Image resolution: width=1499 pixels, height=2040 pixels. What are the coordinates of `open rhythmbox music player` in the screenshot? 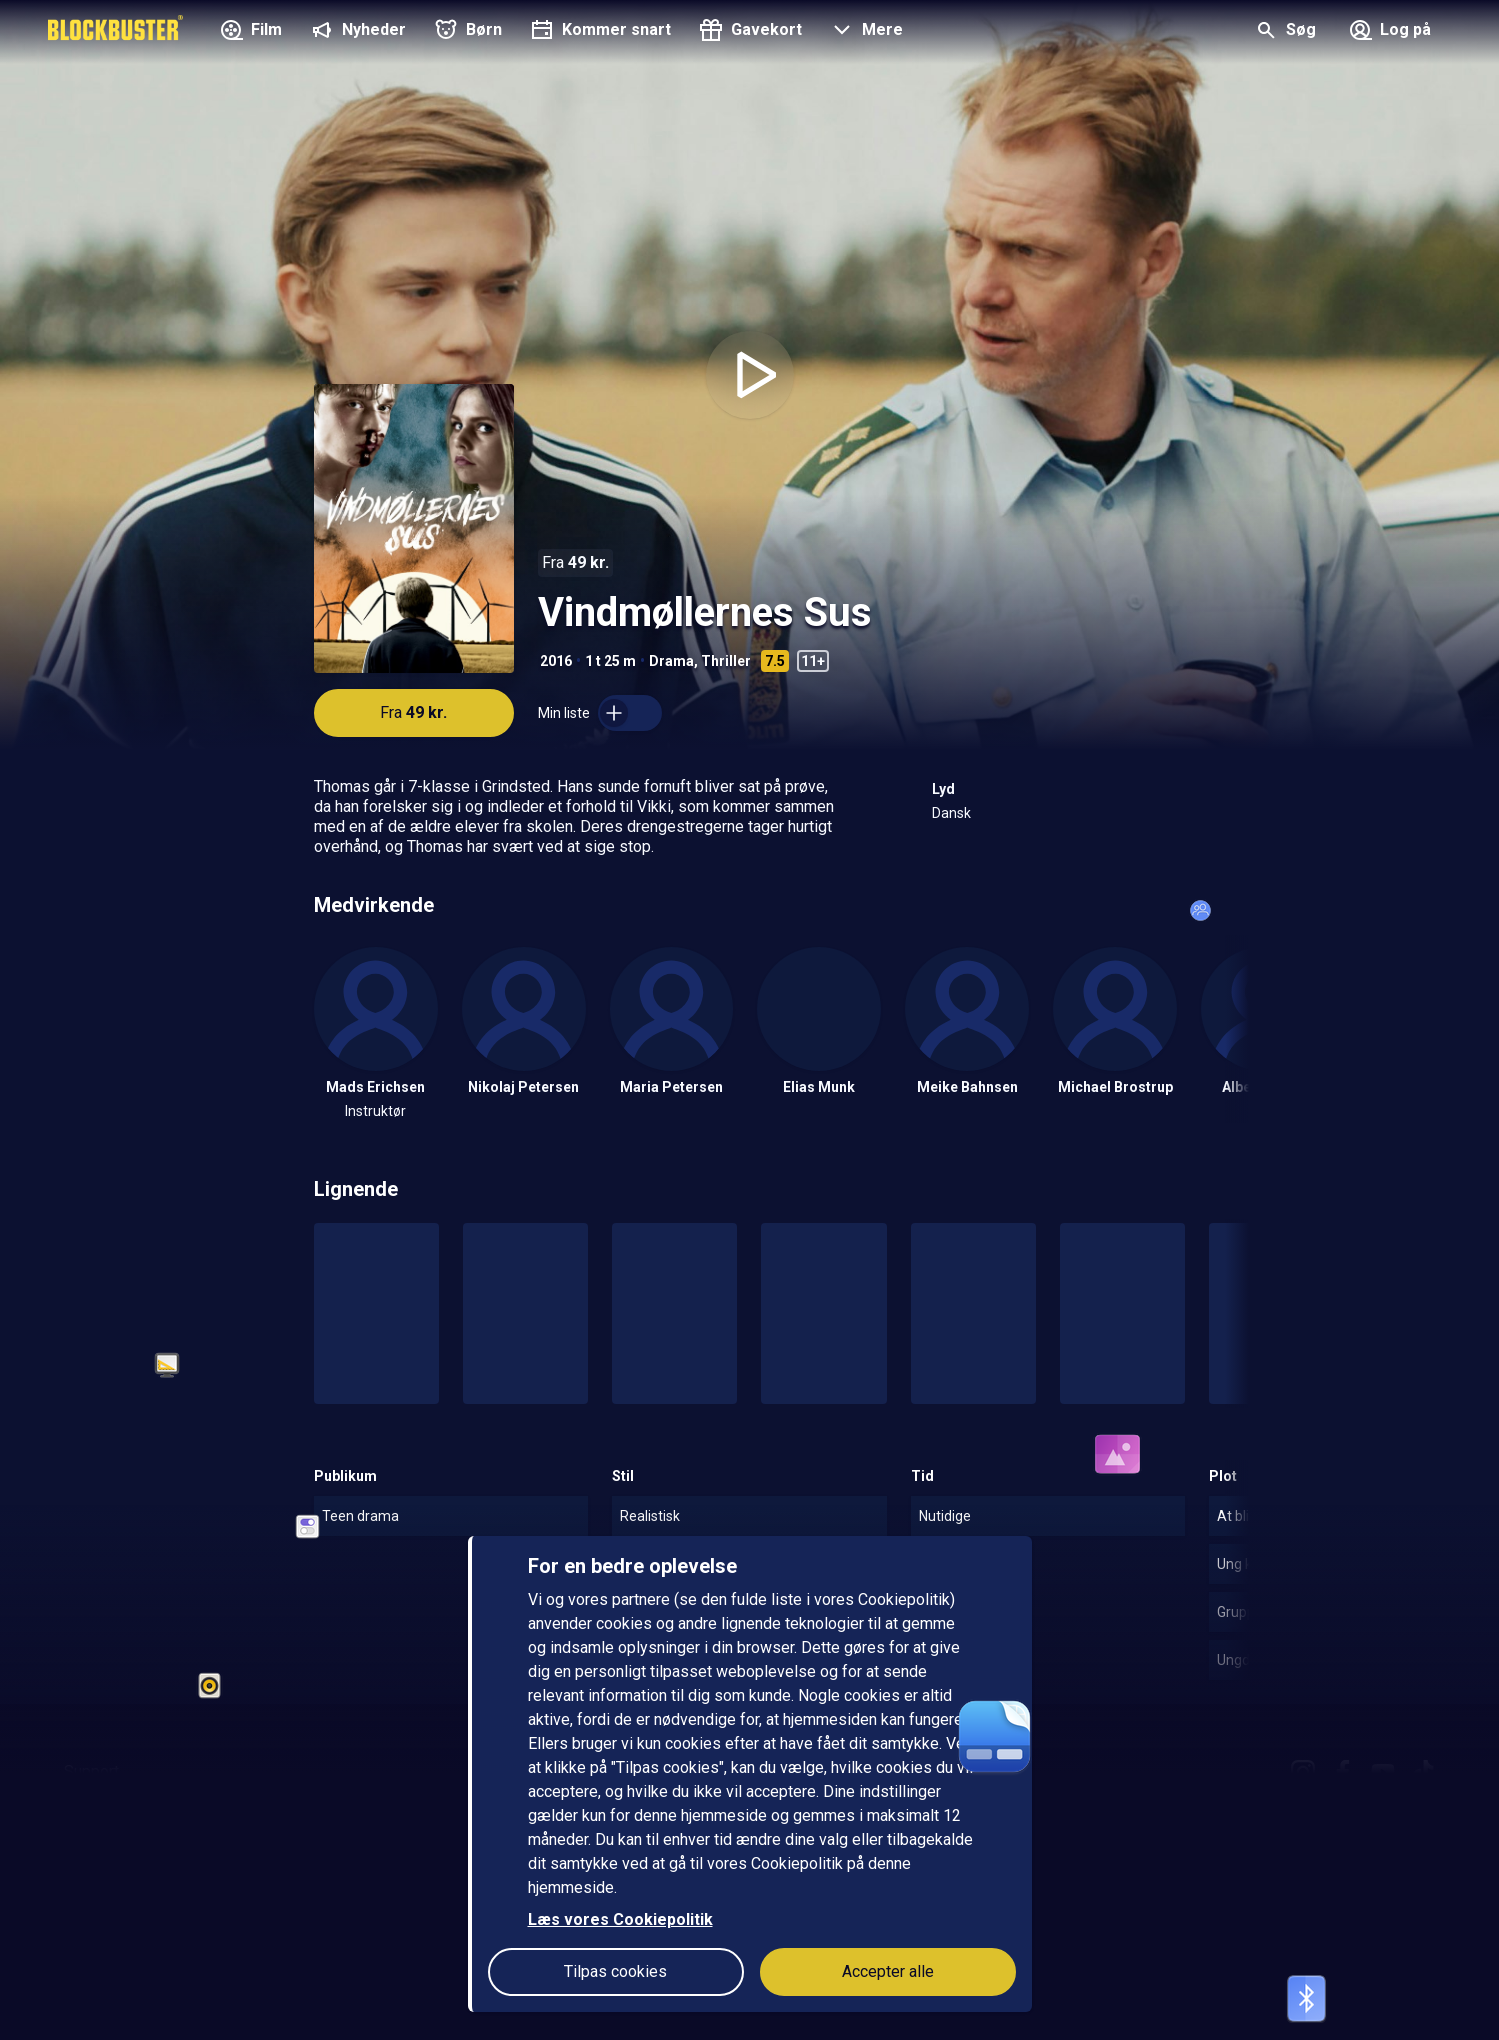 It's located at (209, 1685).